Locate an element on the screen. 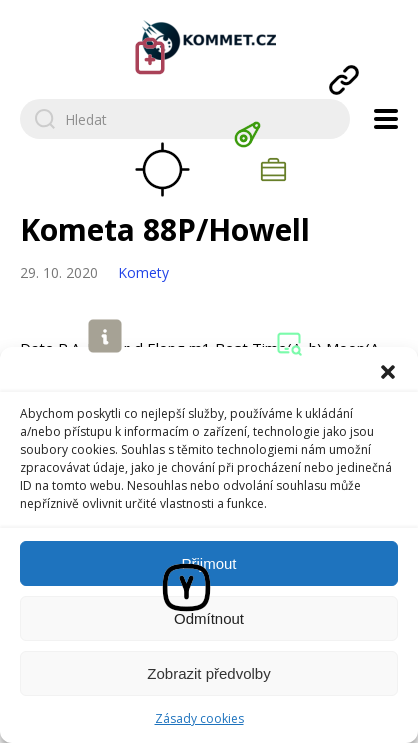 The height and width of the screenshot is (743, 418). view more information or details is located at coordinates (105, 336).